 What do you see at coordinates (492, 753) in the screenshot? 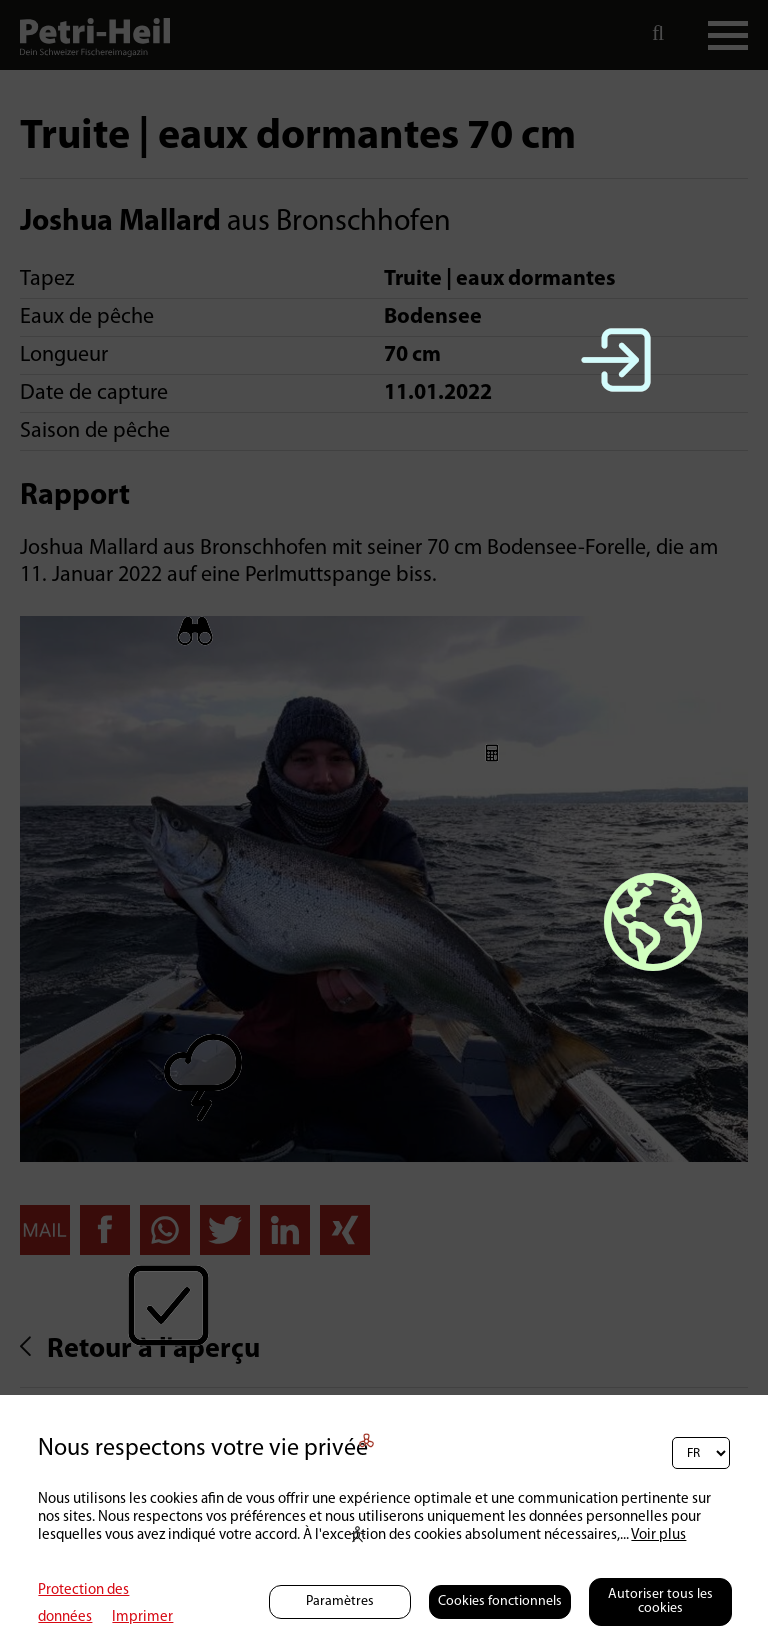
I see `open the calculator app` at bounding box center [492, 753].